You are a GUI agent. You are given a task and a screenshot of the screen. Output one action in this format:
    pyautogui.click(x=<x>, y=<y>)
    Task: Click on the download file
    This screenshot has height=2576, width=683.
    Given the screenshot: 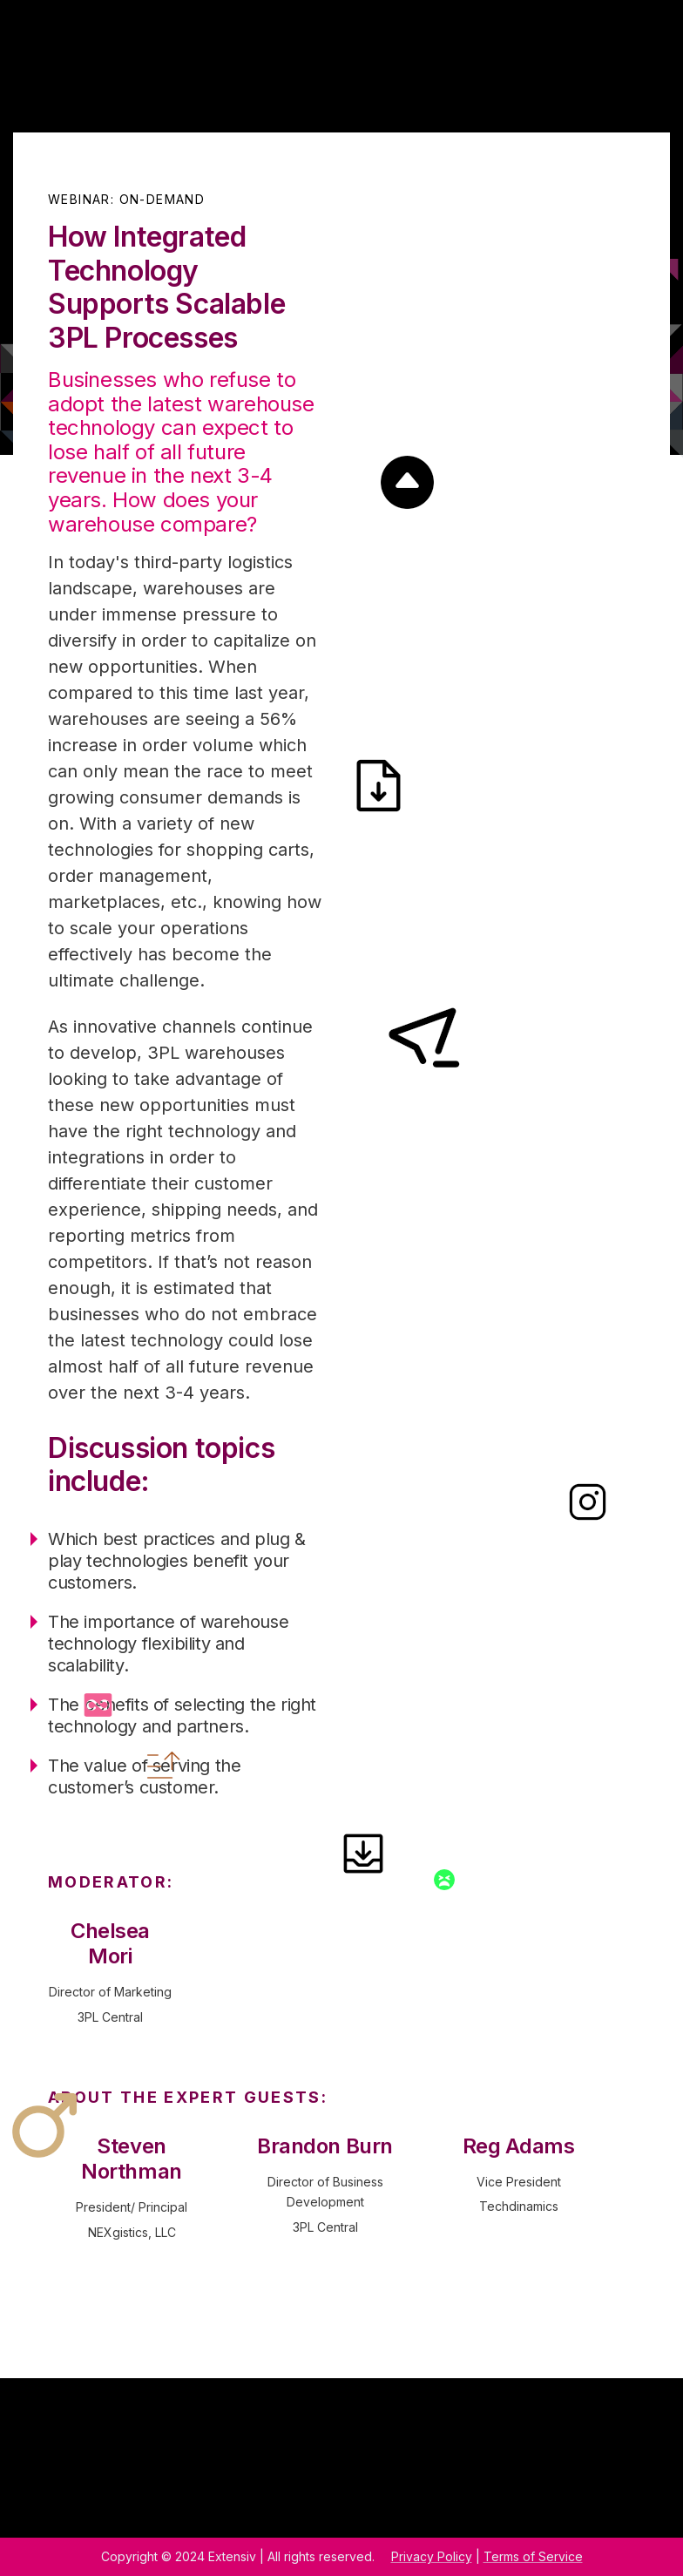 What is the action you would take?
    pyautogui.click(x=378, y=785)
    